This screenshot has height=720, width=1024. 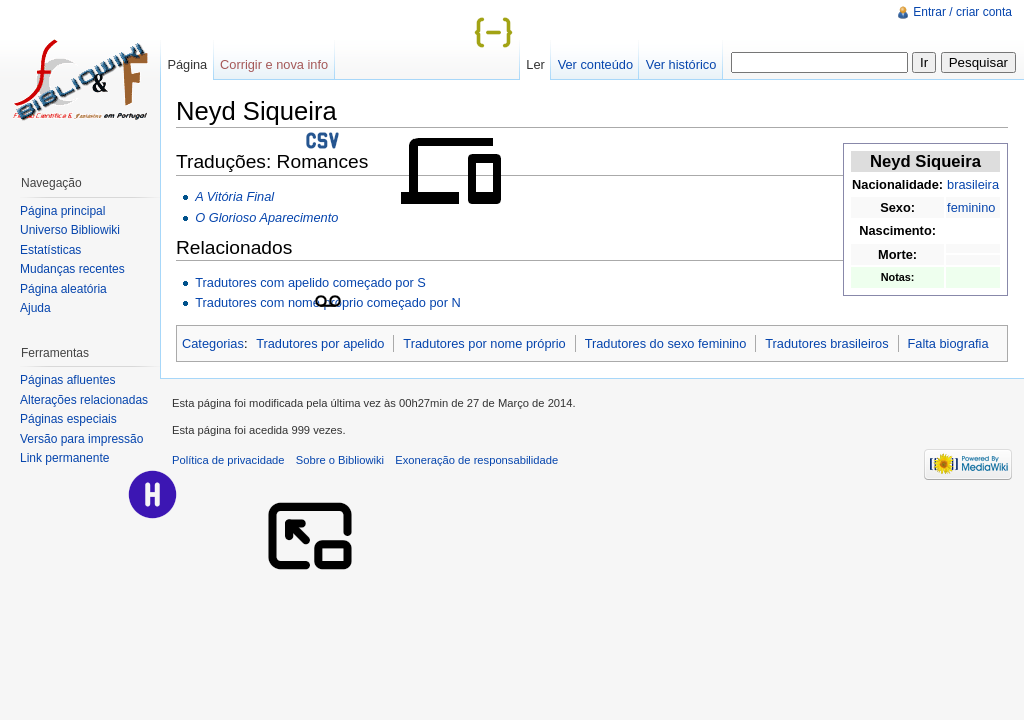 I want to click on access voicemail messages, so click(x=328, y=301).